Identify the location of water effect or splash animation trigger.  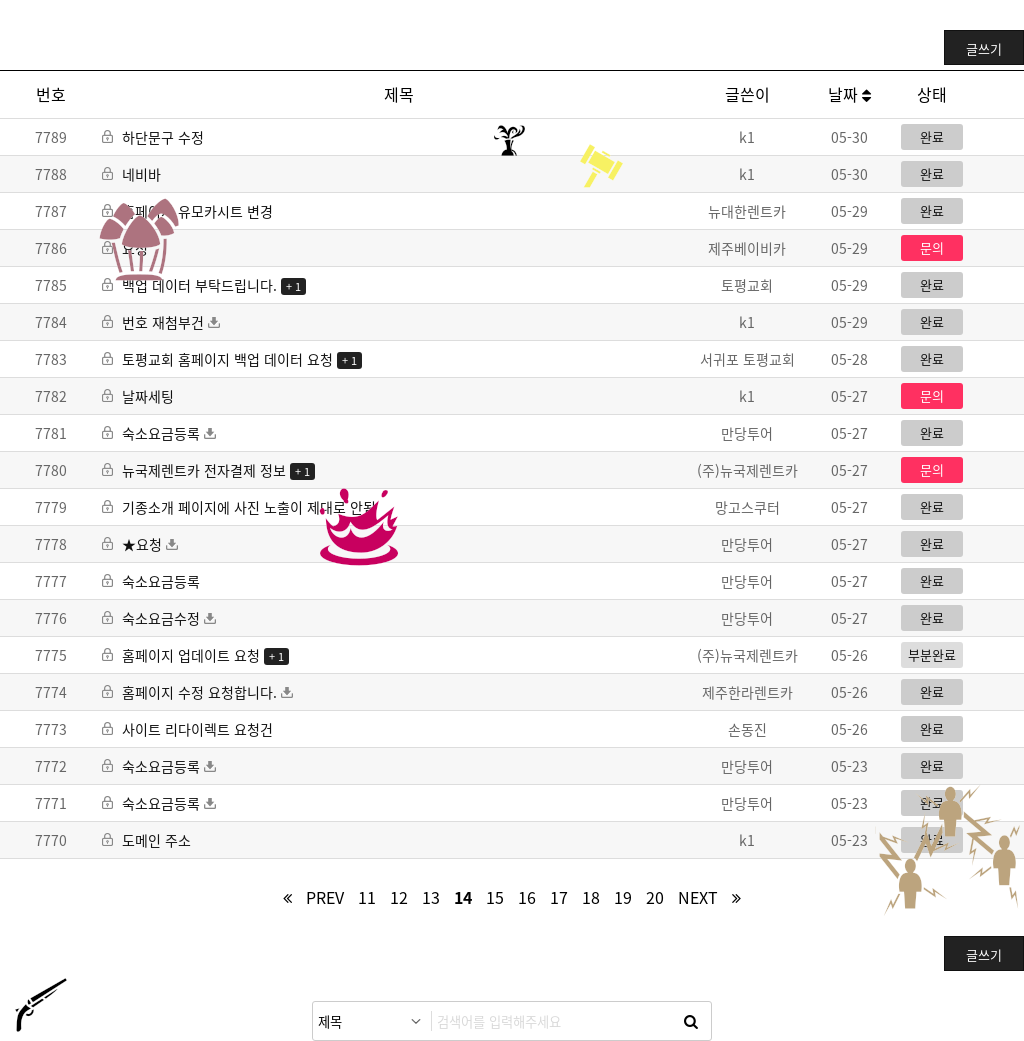
(359, 527).